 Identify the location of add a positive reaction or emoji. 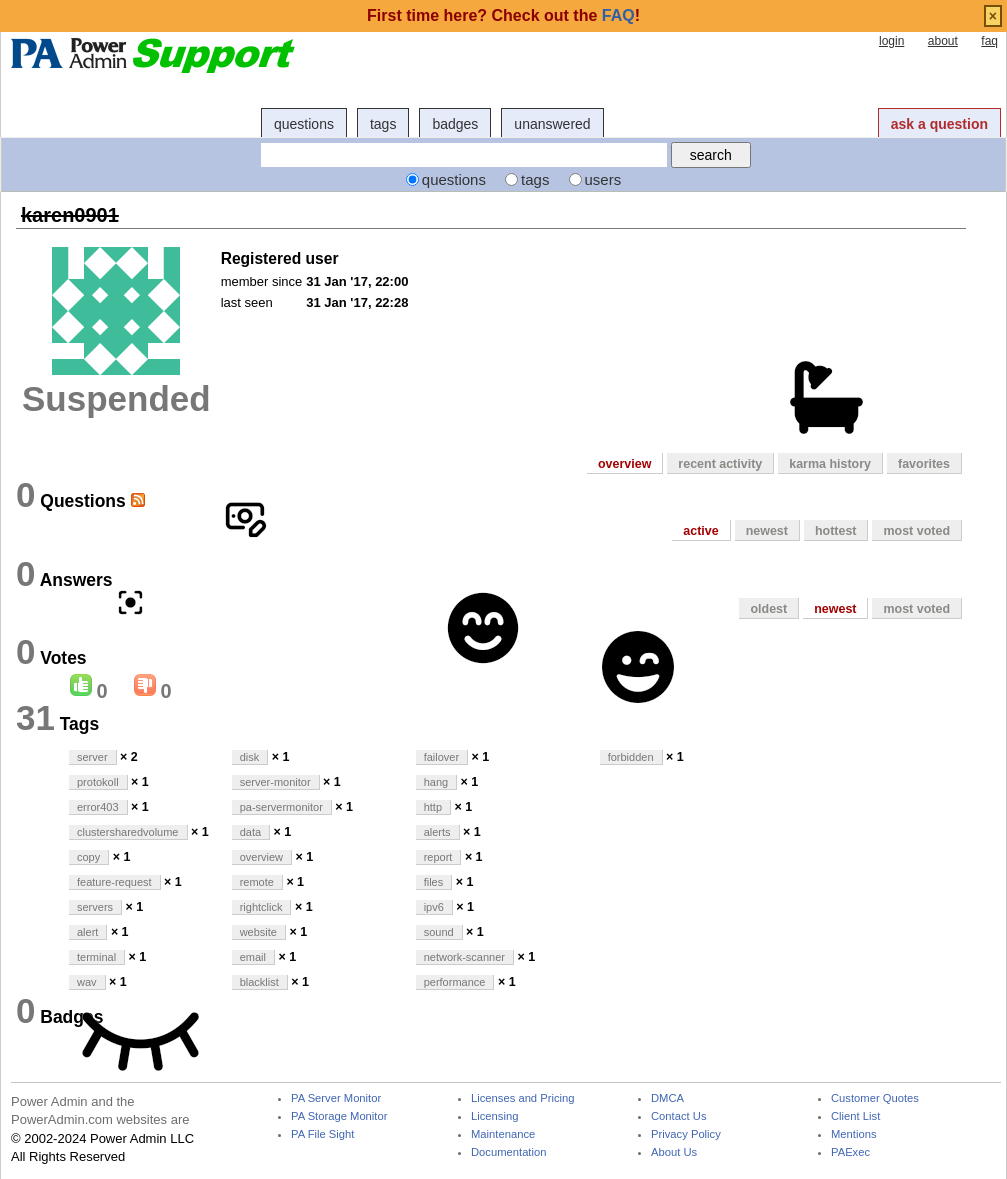
(483, 628).